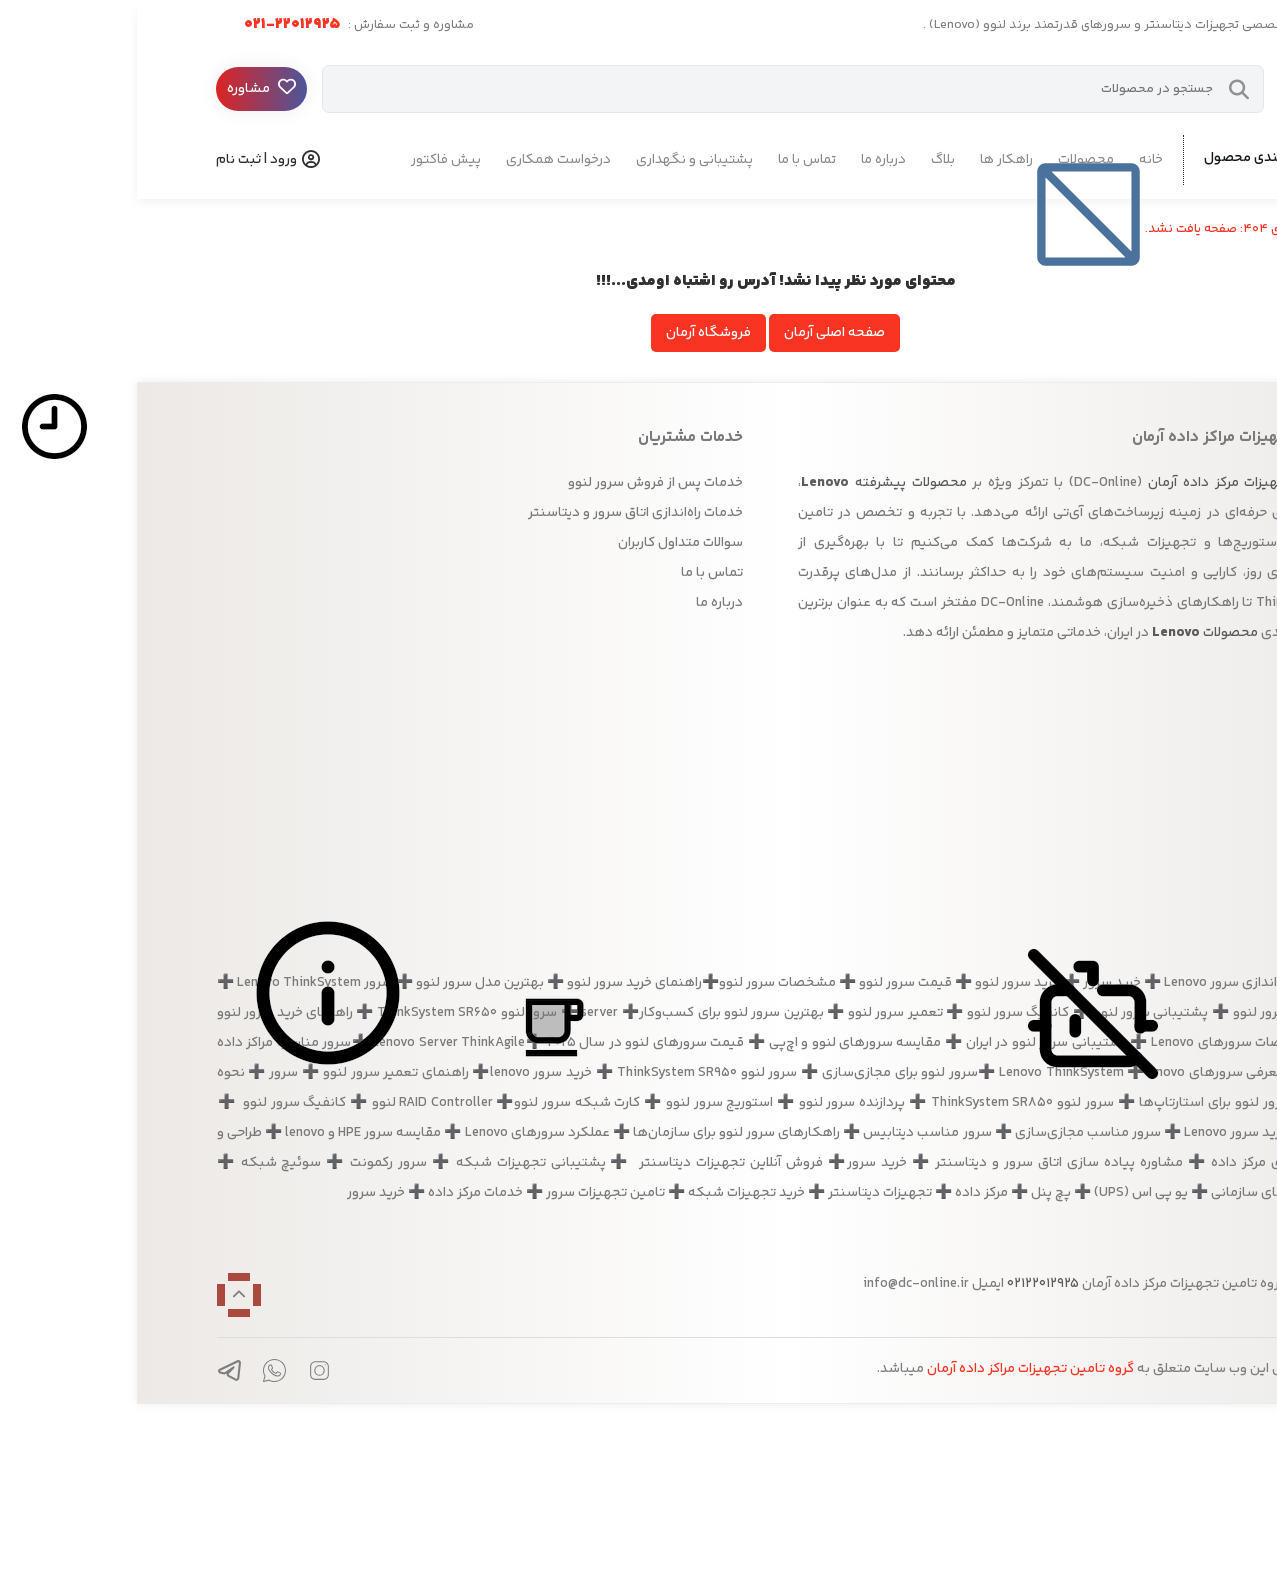 This screenshot has width=1277, height=1574. I want to click on view more information or details, so click(328, 993).